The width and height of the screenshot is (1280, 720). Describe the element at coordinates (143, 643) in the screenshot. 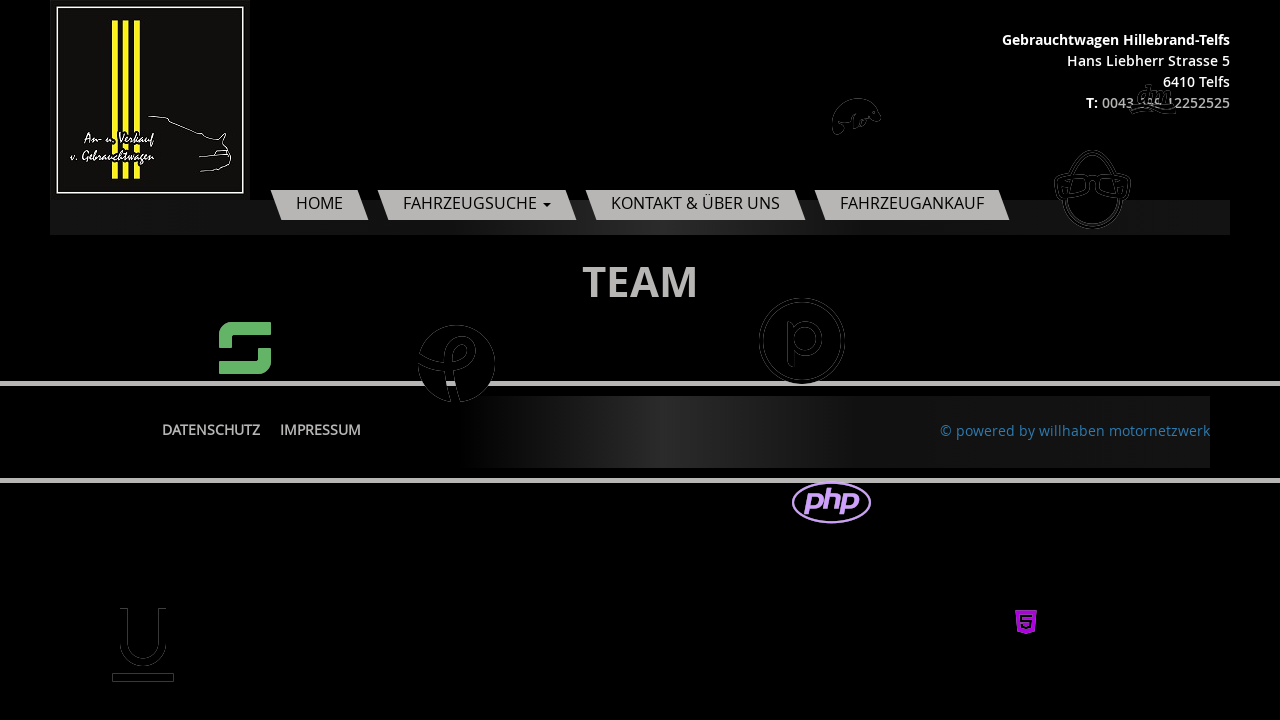

I see `apply underline formatting to selected text` at that location.